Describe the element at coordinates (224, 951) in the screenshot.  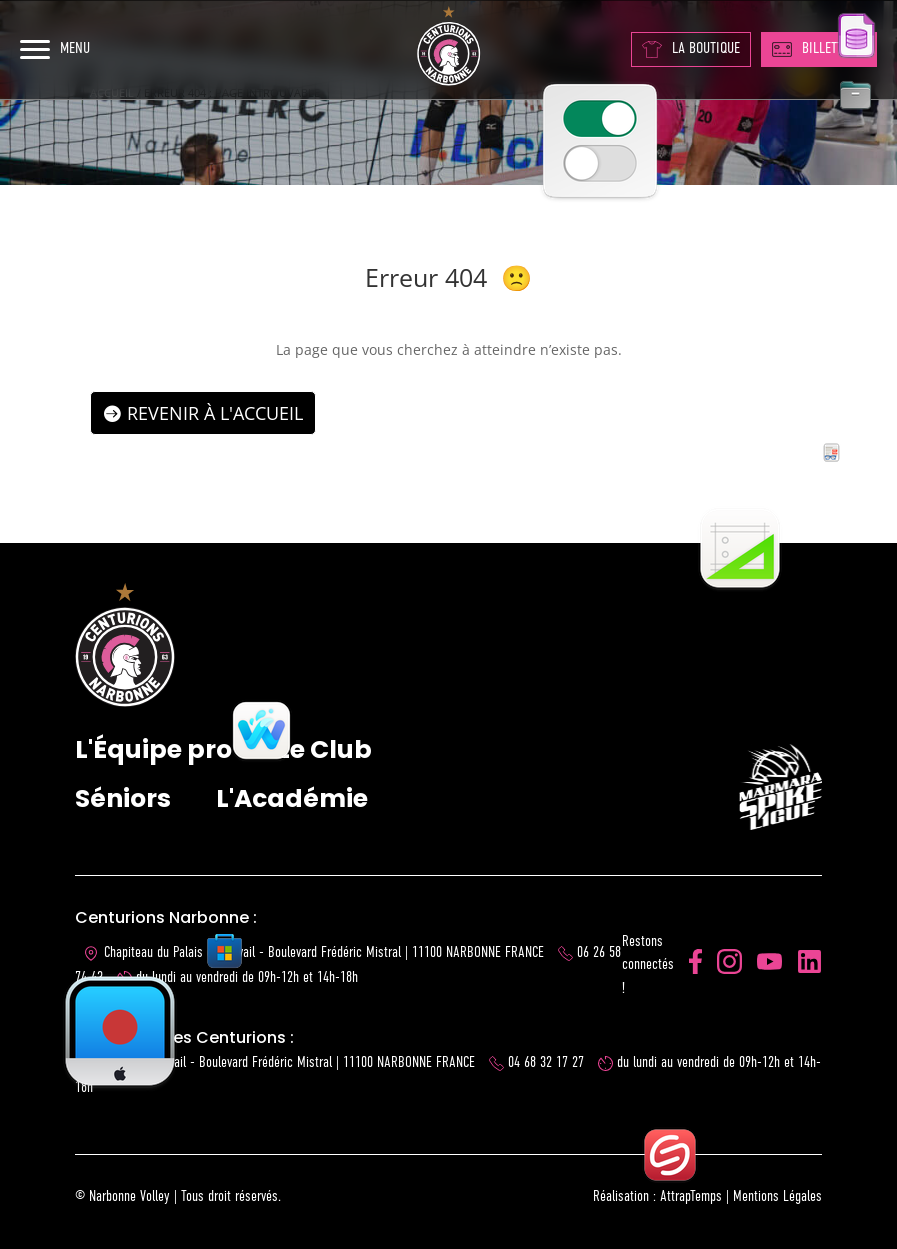
I see `open the Microsoft Store app` at that location.